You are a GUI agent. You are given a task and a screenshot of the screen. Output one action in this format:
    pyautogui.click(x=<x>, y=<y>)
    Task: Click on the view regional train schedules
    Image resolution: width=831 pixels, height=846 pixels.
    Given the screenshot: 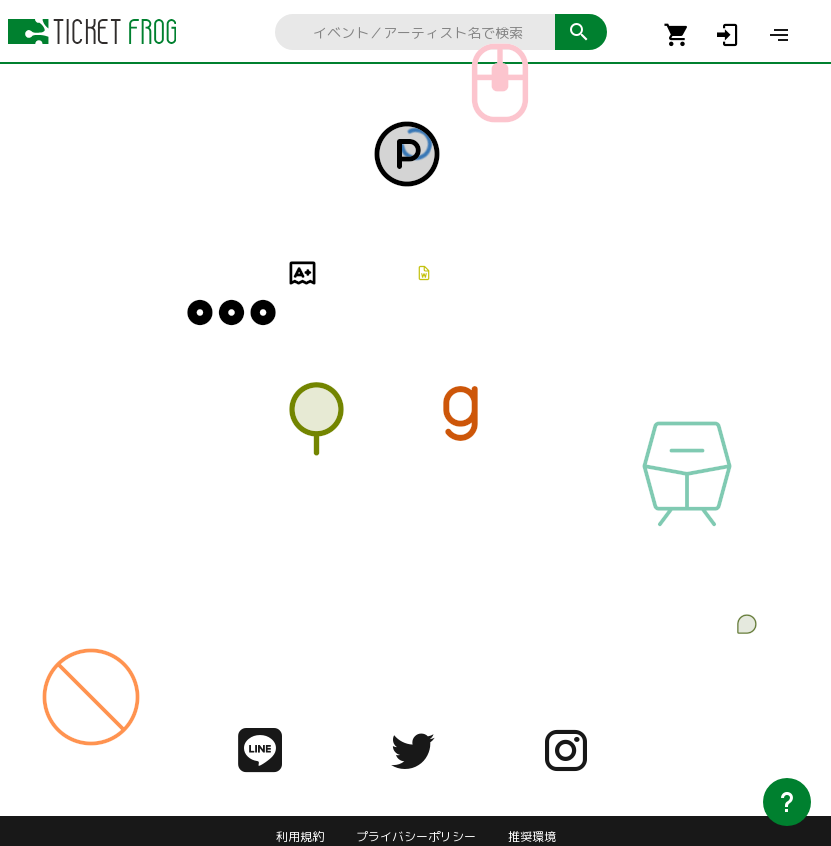 What is the action you would take?
    pyautogui.click(x=687, y=470)
    